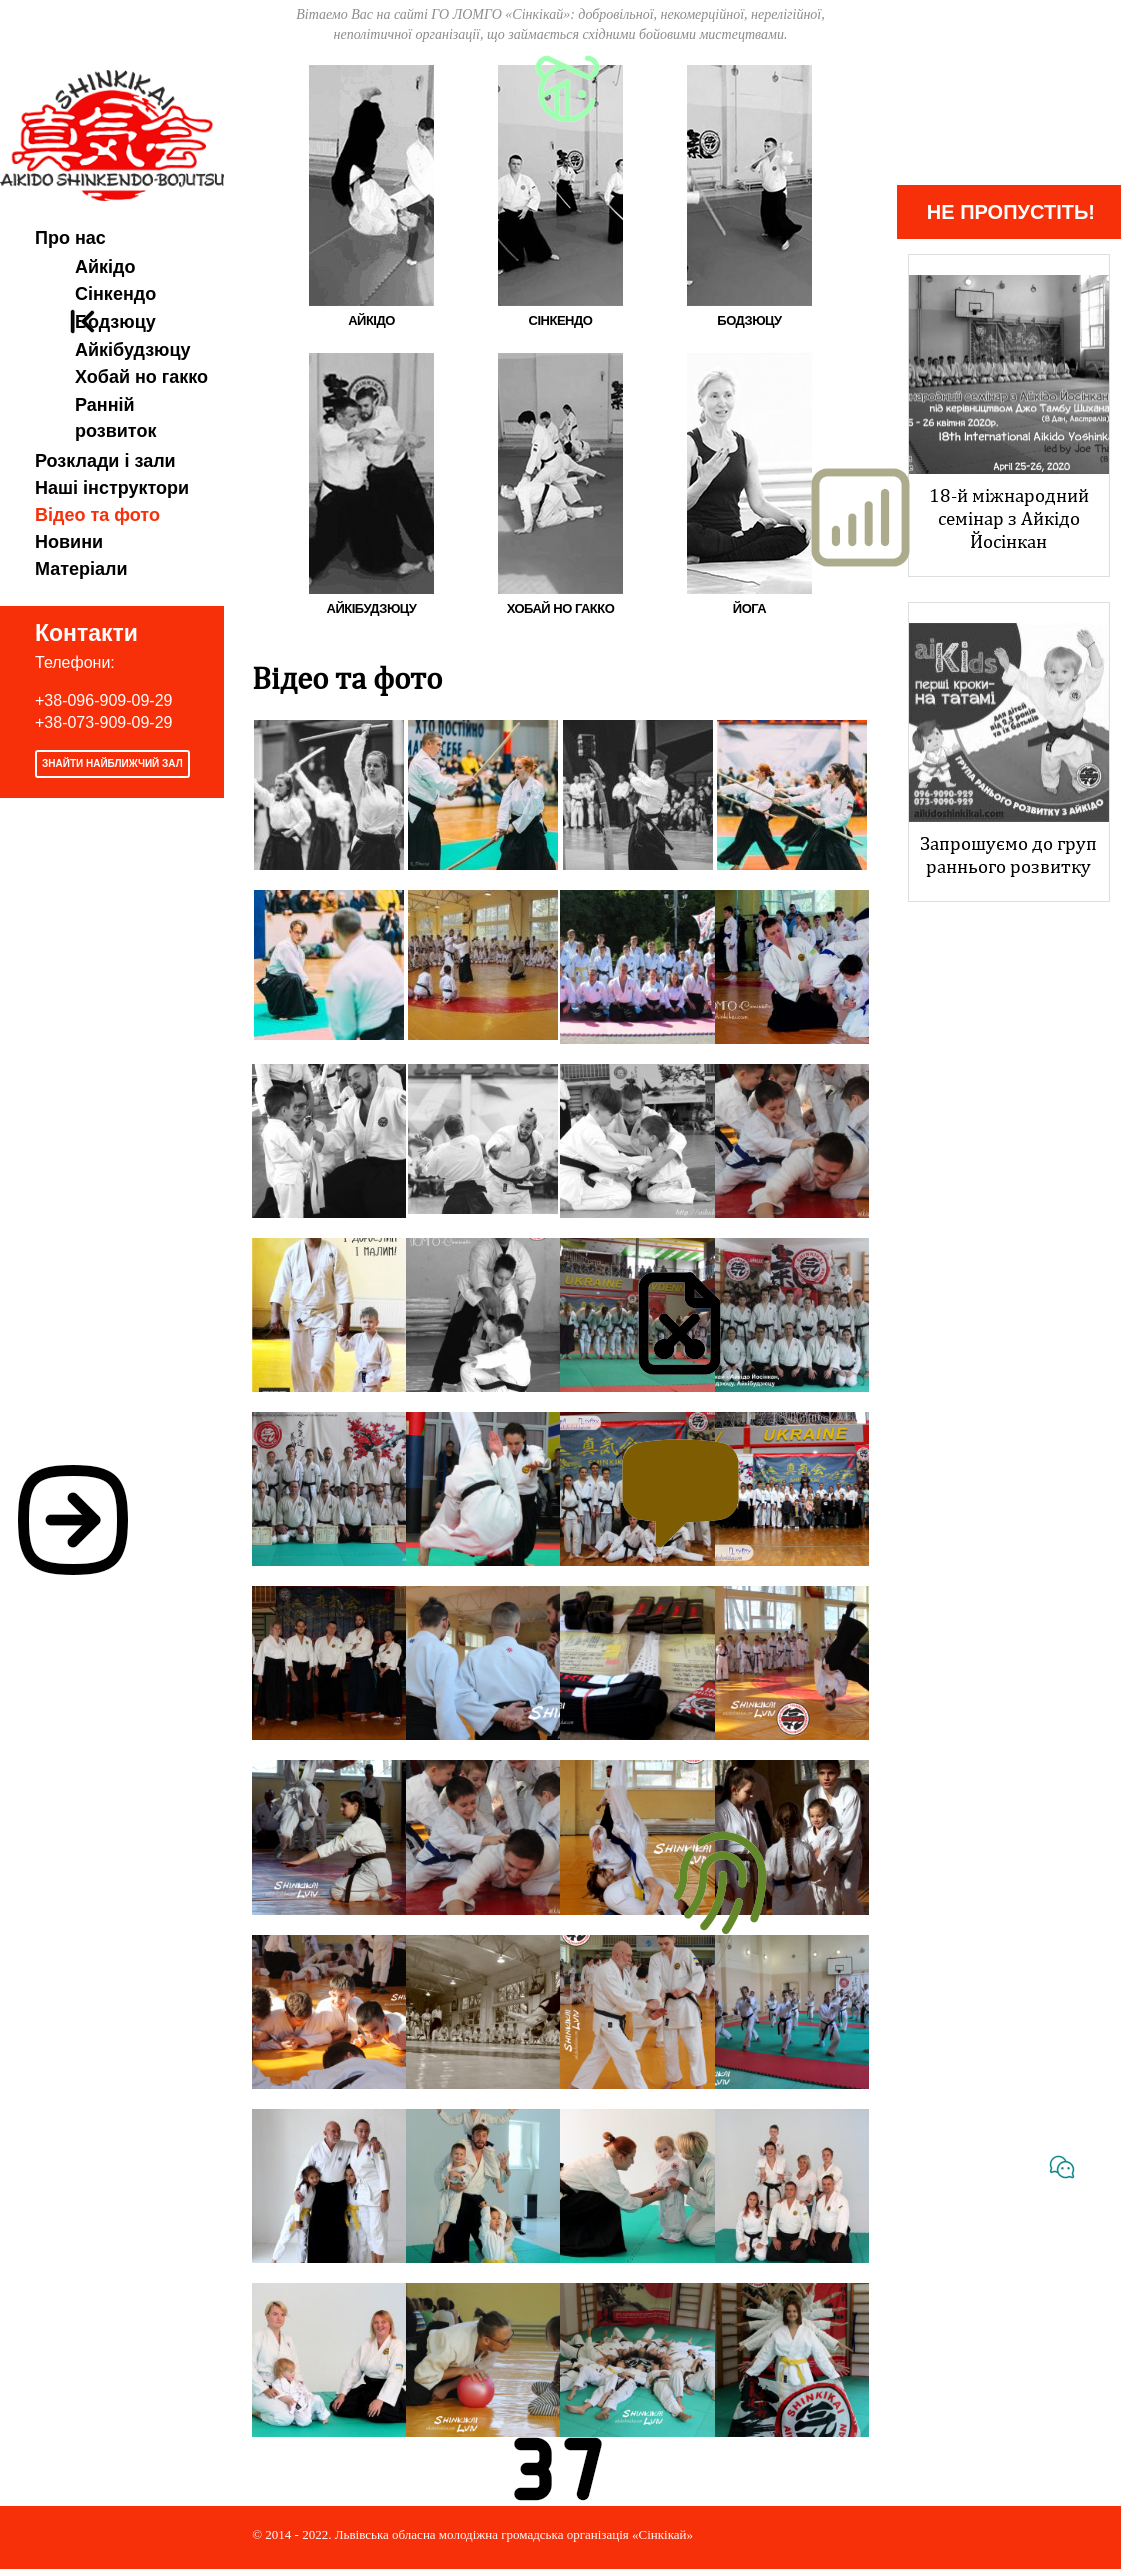  Describe the element at coordinates (558, 2469) in the screenshot. I see `displays the number 37 as a numeric indicator or badge` at that location.